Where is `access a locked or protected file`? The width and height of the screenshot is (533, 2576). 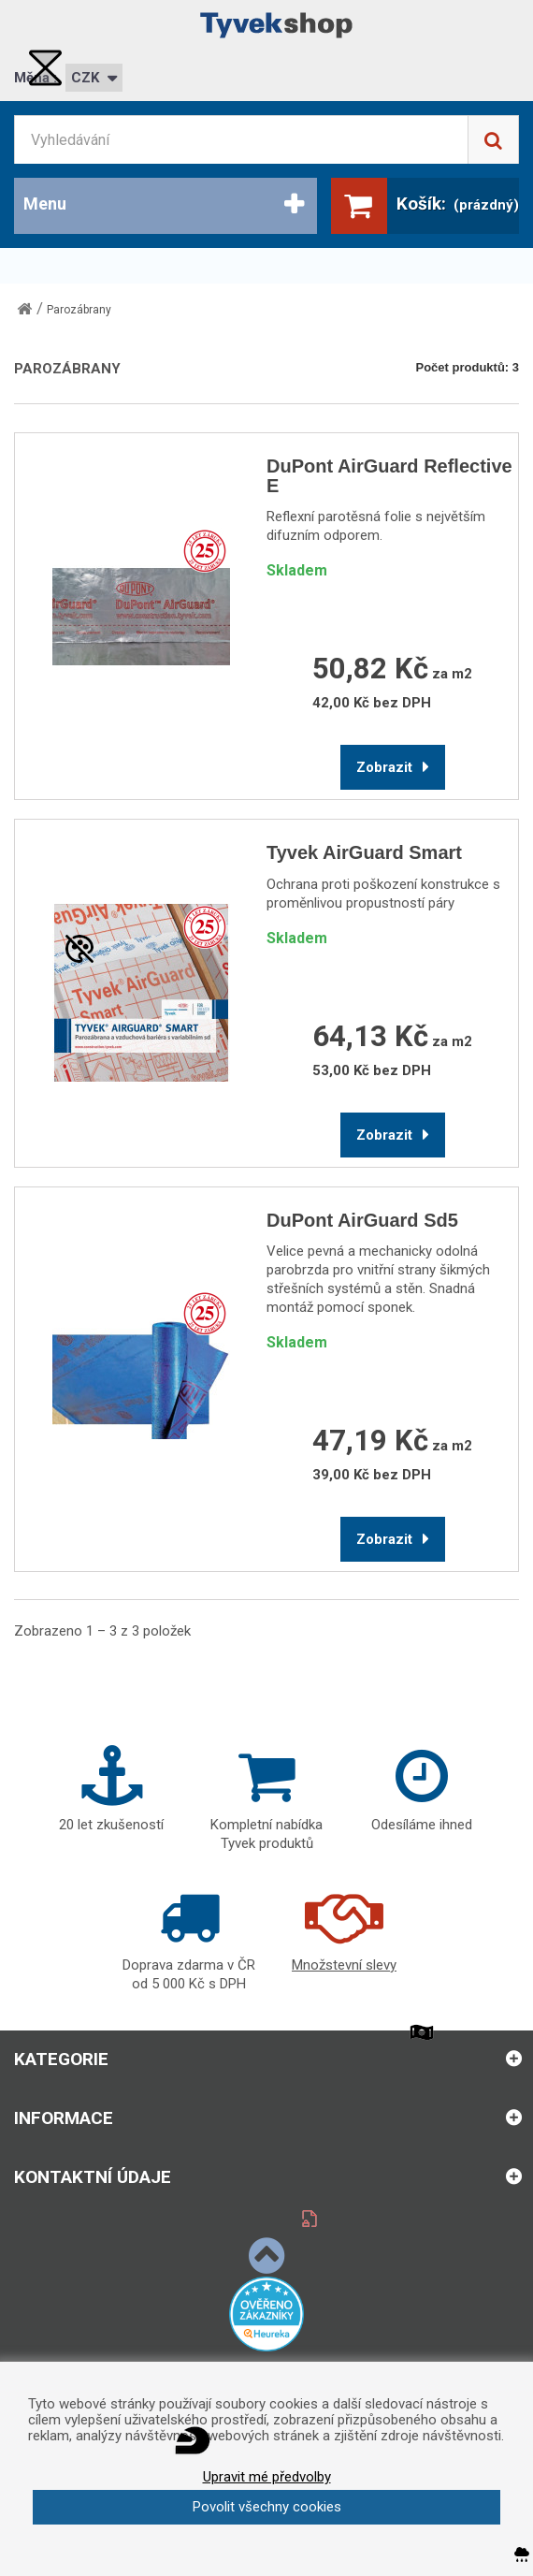 access a locked or protected file is located at coordinates (310, 2219).